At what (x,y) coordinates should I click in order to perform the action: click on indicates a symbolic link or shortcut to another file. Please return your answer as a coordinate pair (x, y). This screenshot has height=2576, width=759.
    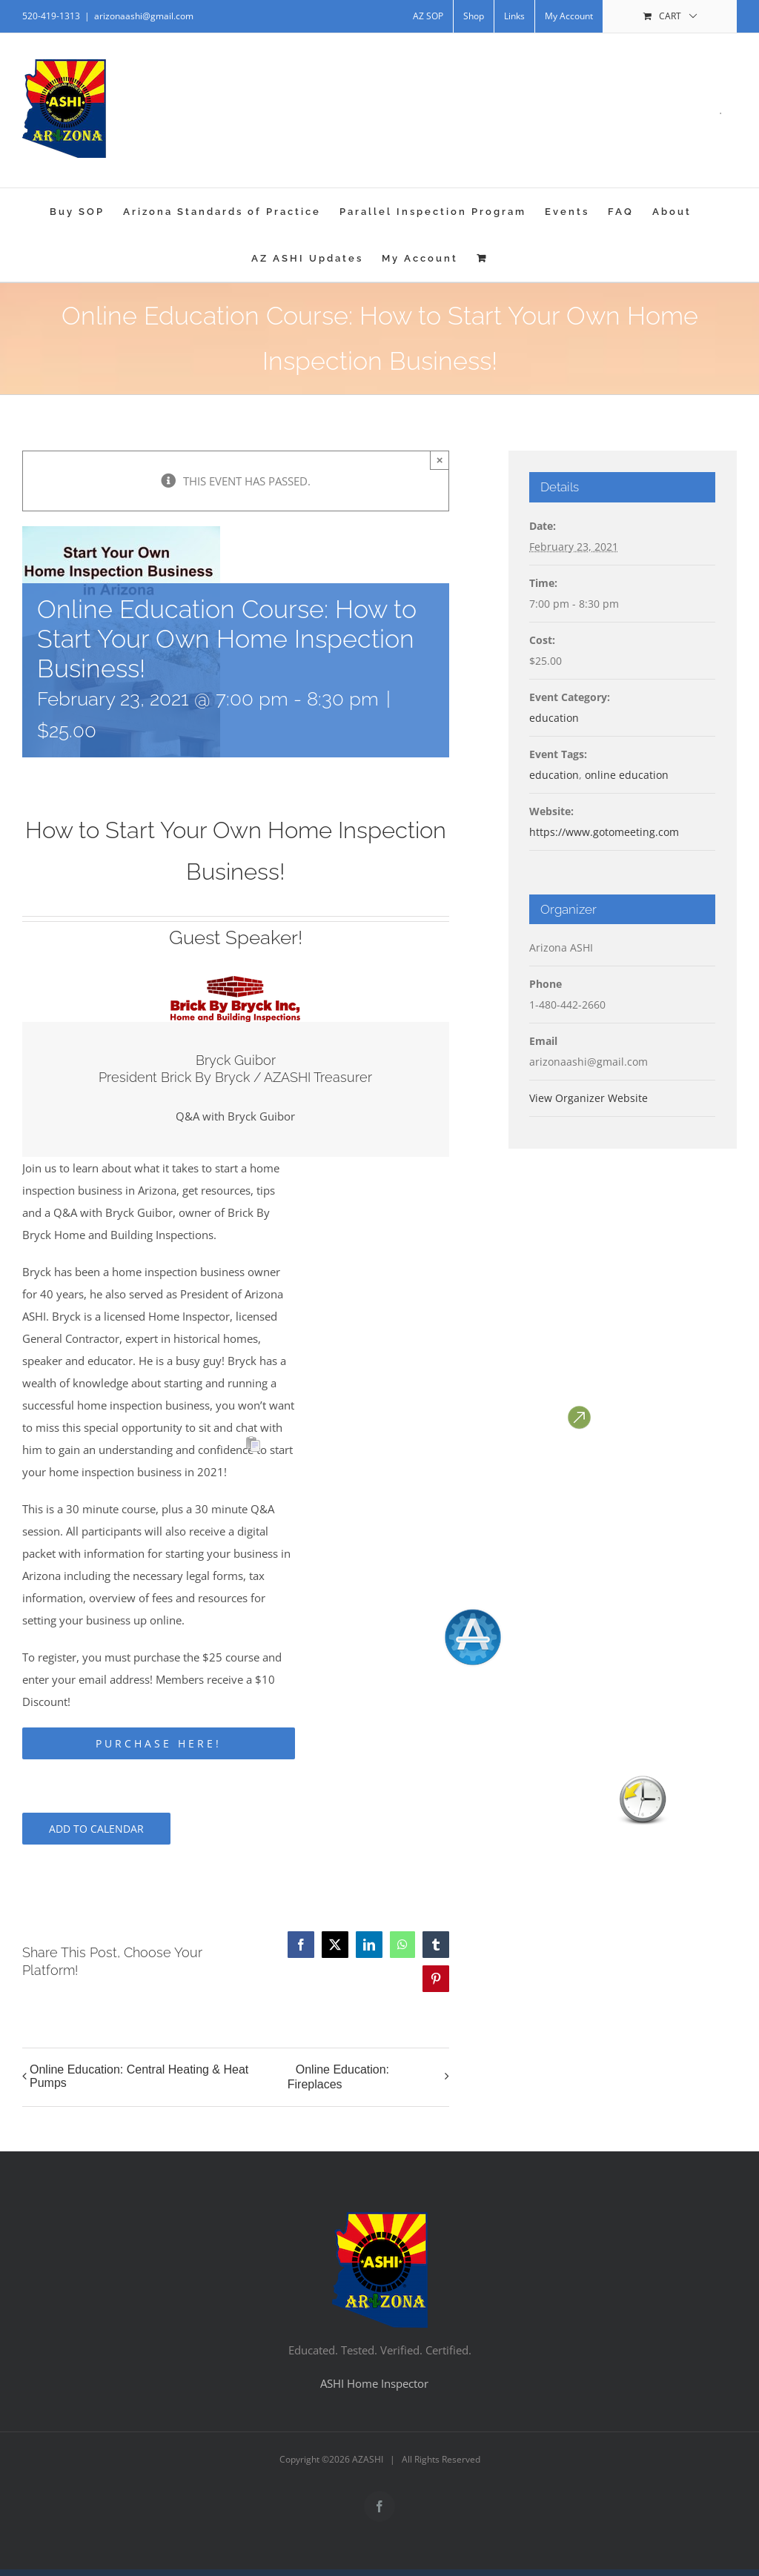
    Looking at the image, I should click on (579, 1417).